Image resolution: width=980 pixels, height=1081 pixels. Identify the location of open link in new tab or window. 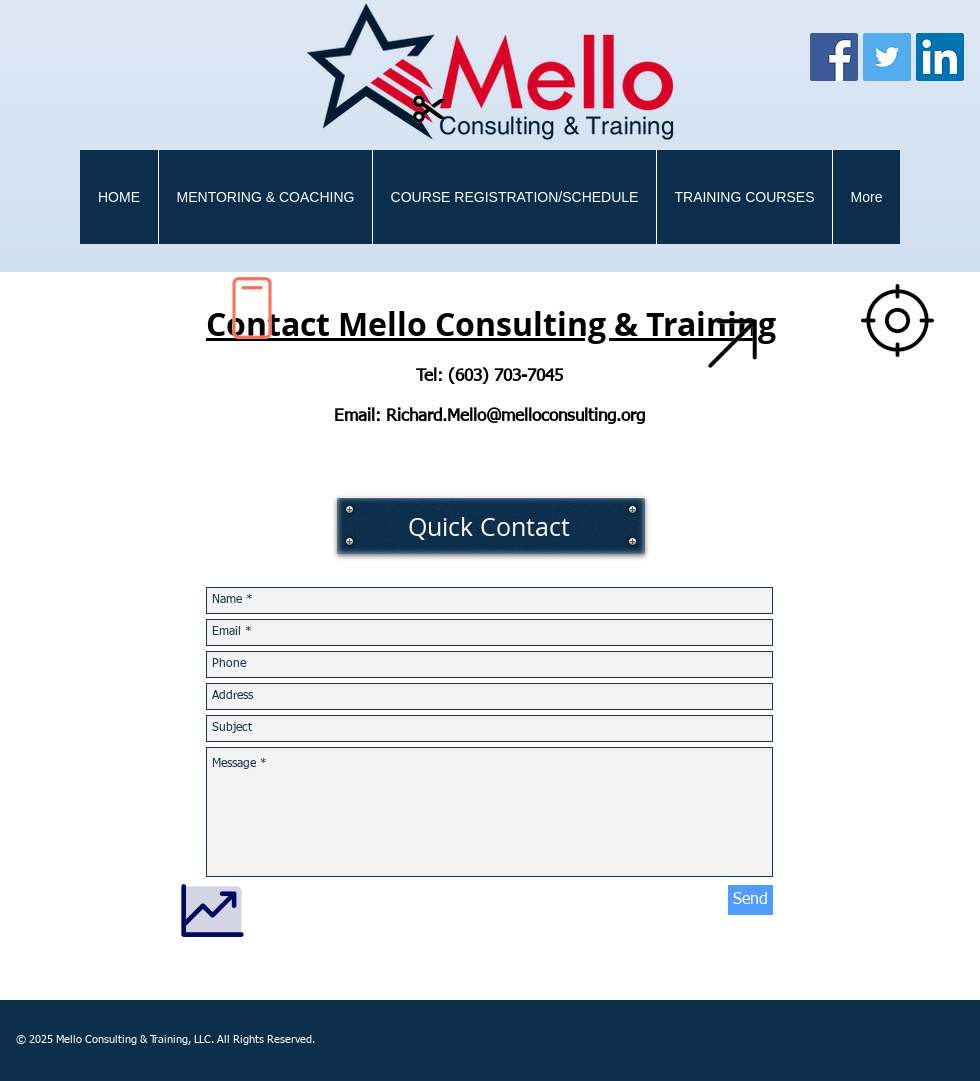
(732, 343).